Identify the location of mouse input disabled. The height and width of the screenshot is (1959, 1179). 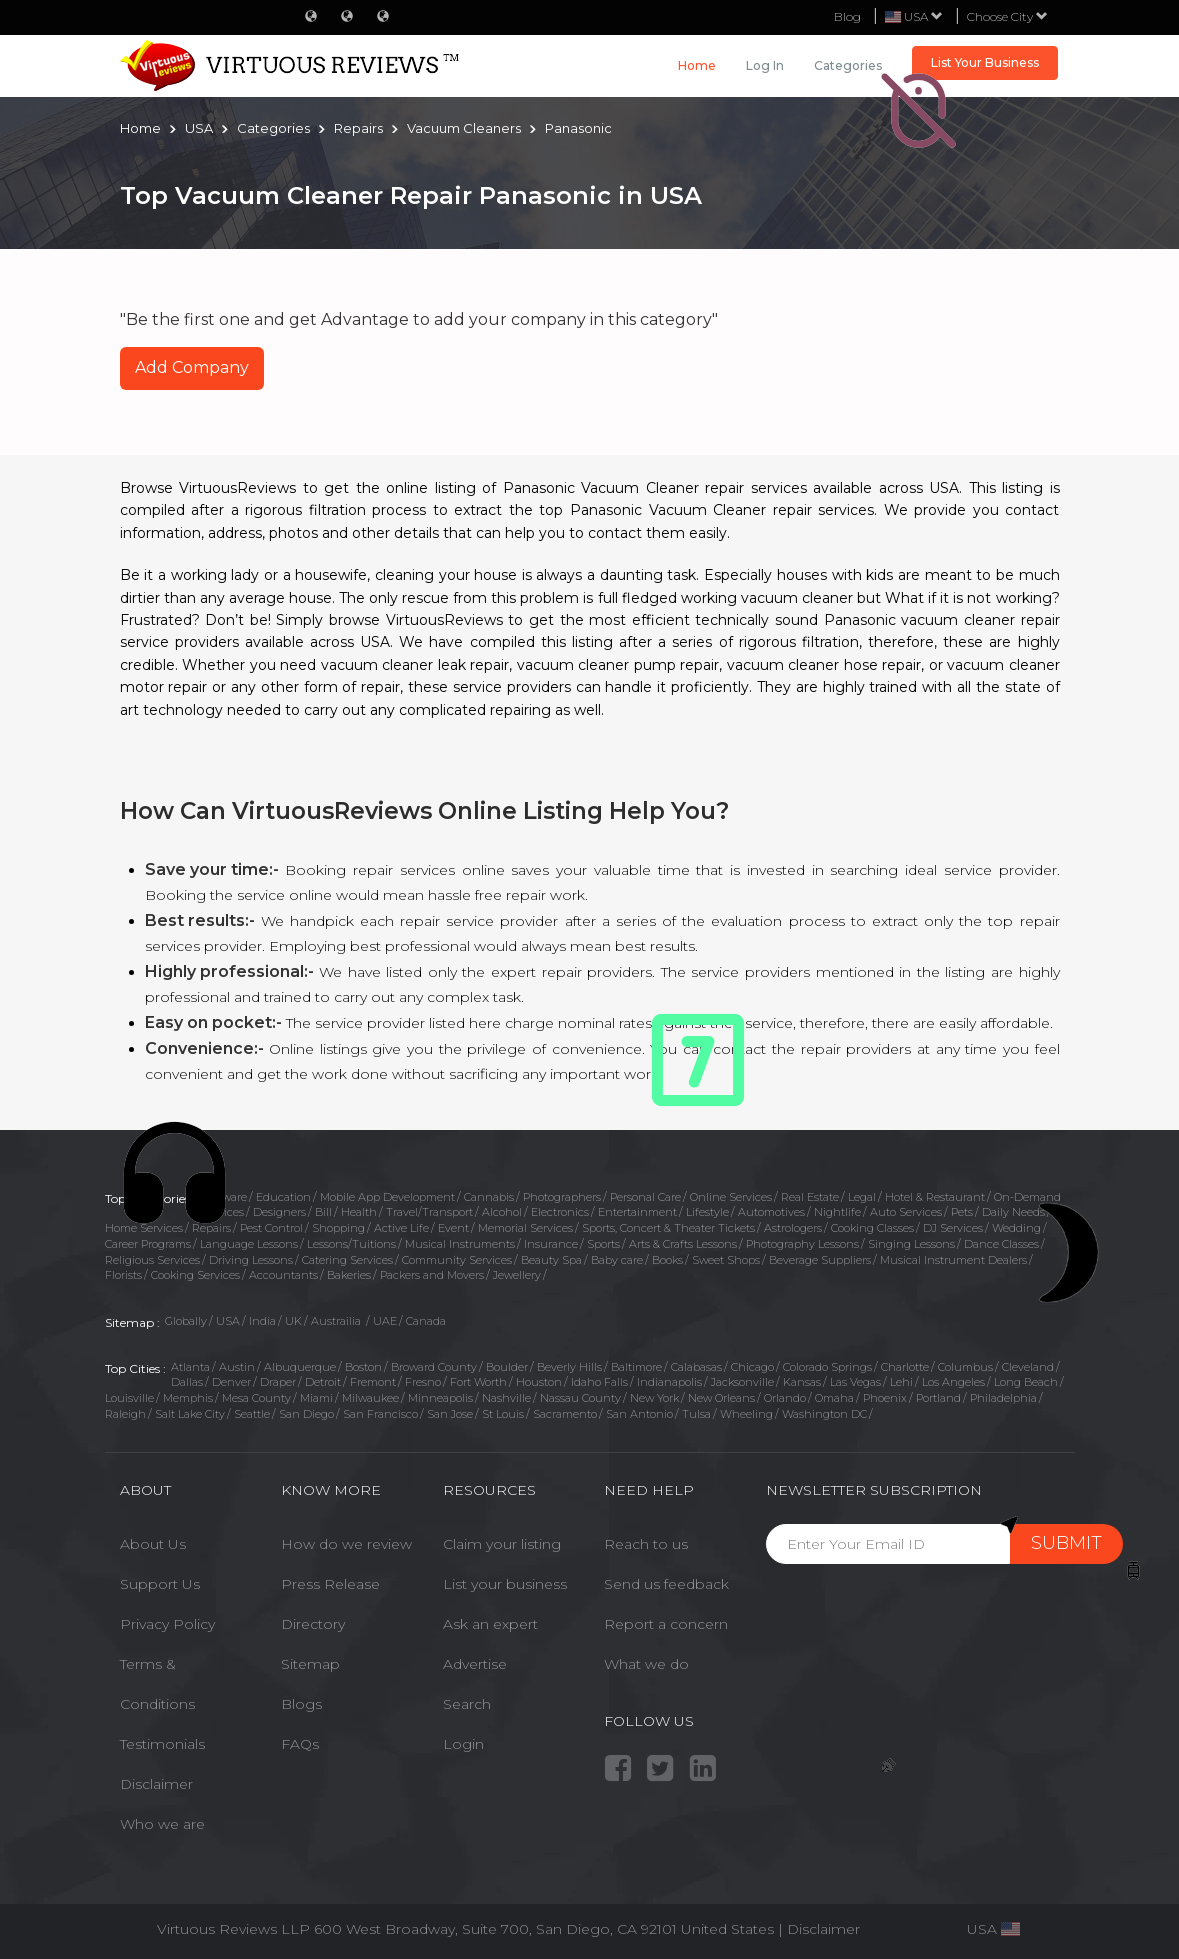
(918, 110).